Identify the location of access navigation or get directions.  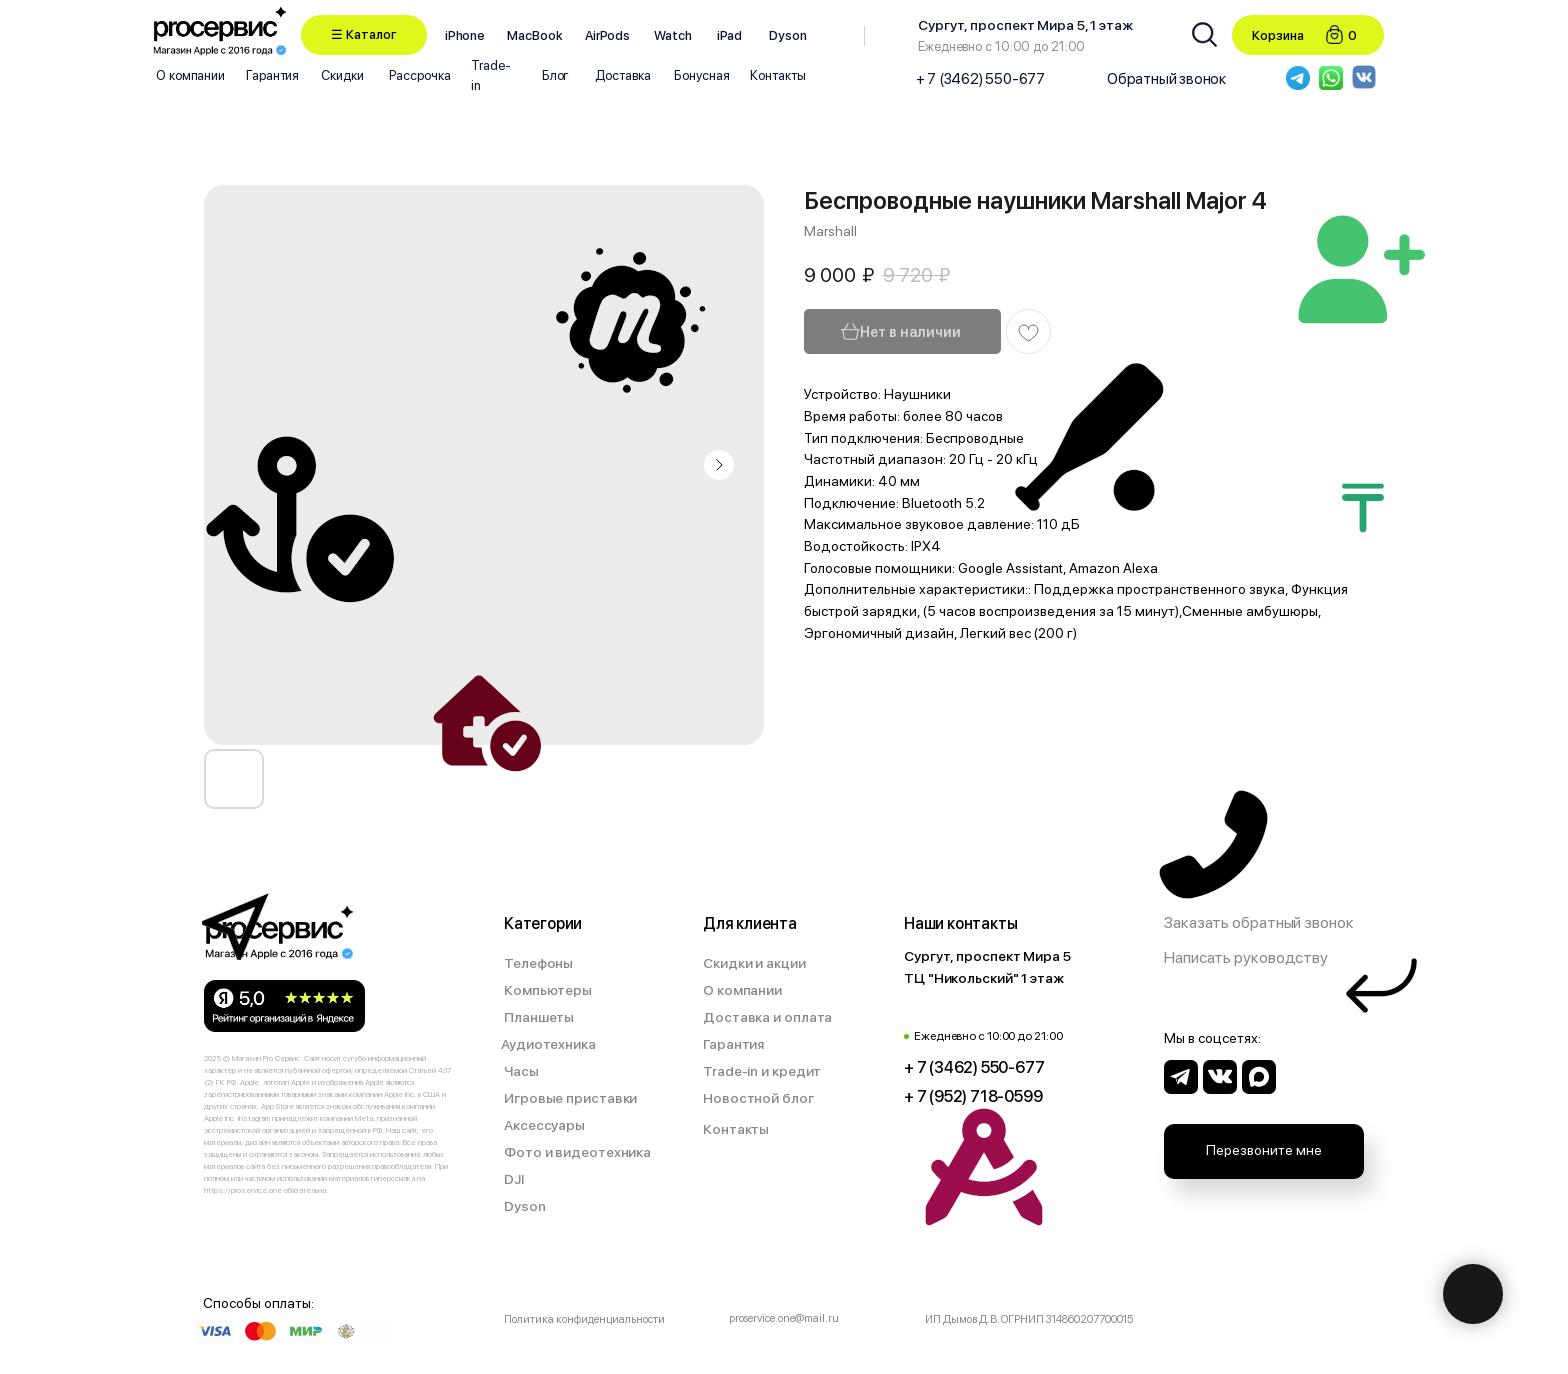
(235, 926).